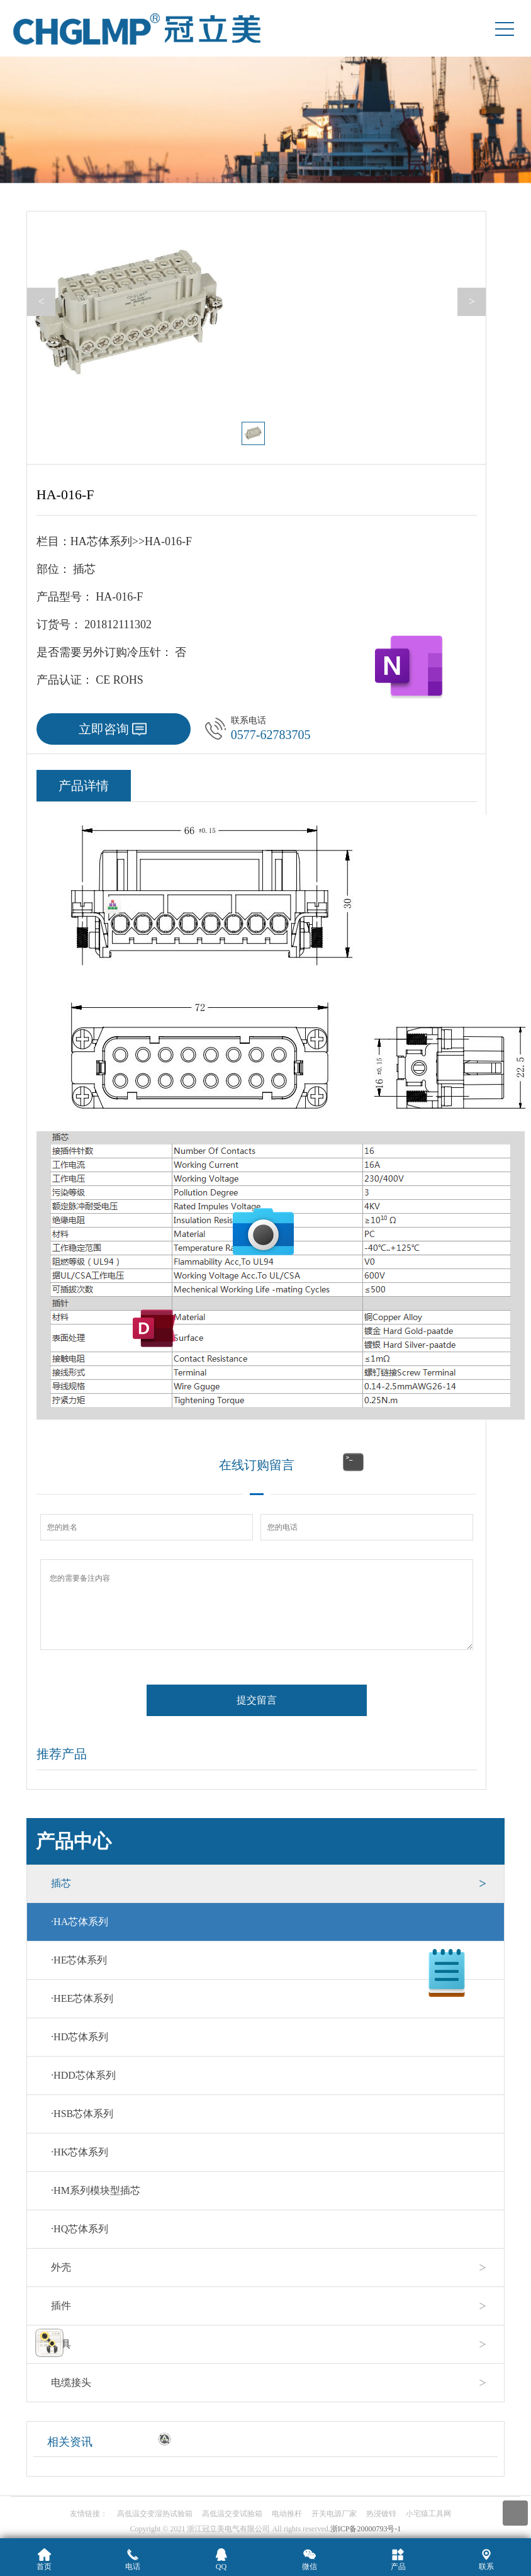 The width and height of the screenshot is (531, 2576). What do you see at coordinates (263, 1232) in the screenshot?
I see `open the camera app` at bounding box center [263, 1232].